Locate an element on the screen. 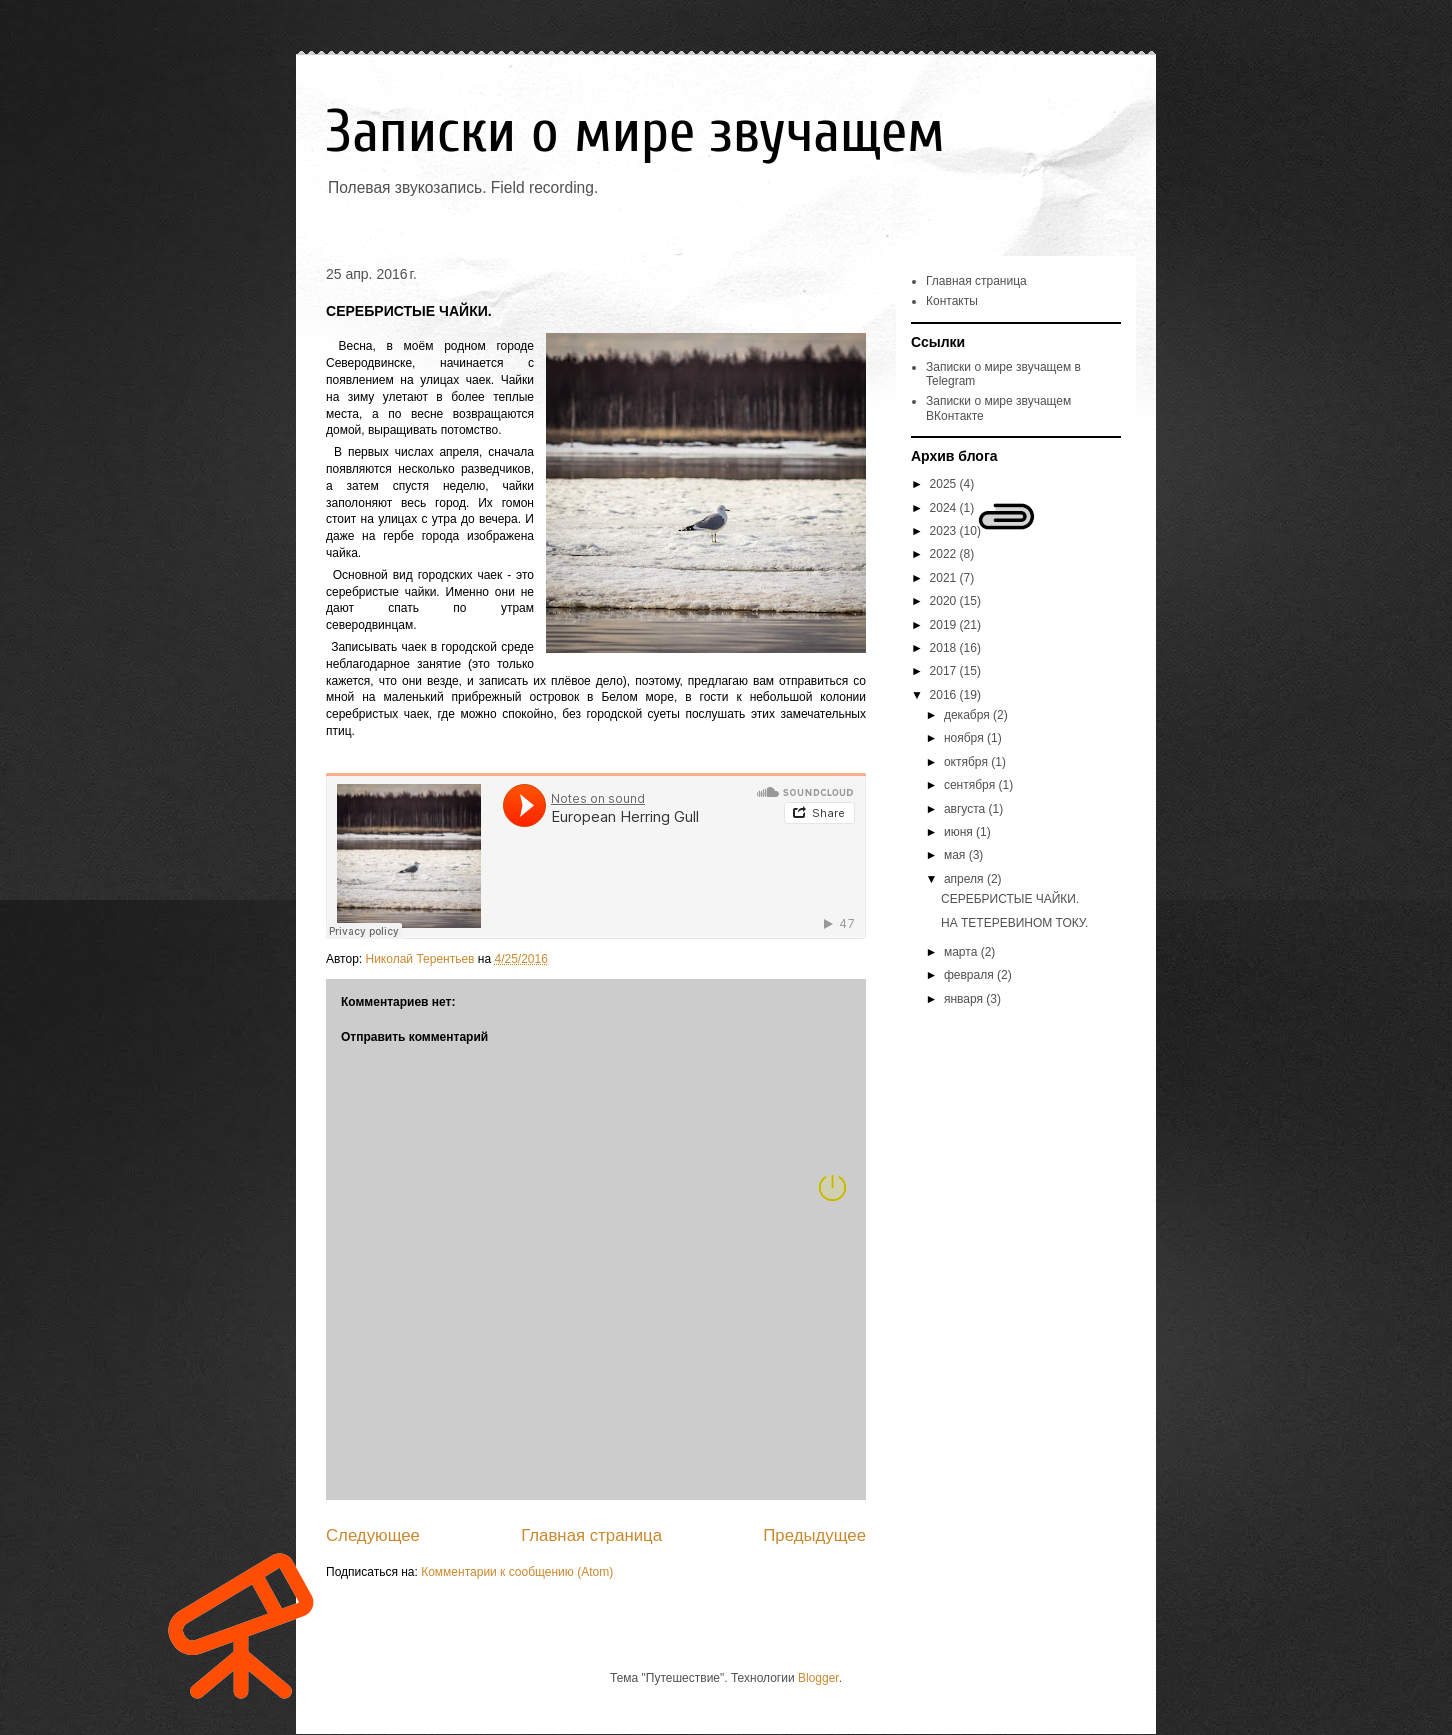 Image resolution: width=1452 pixels, height=1735 pixels. explore or discover new content is located at coordinates (241, 1626).